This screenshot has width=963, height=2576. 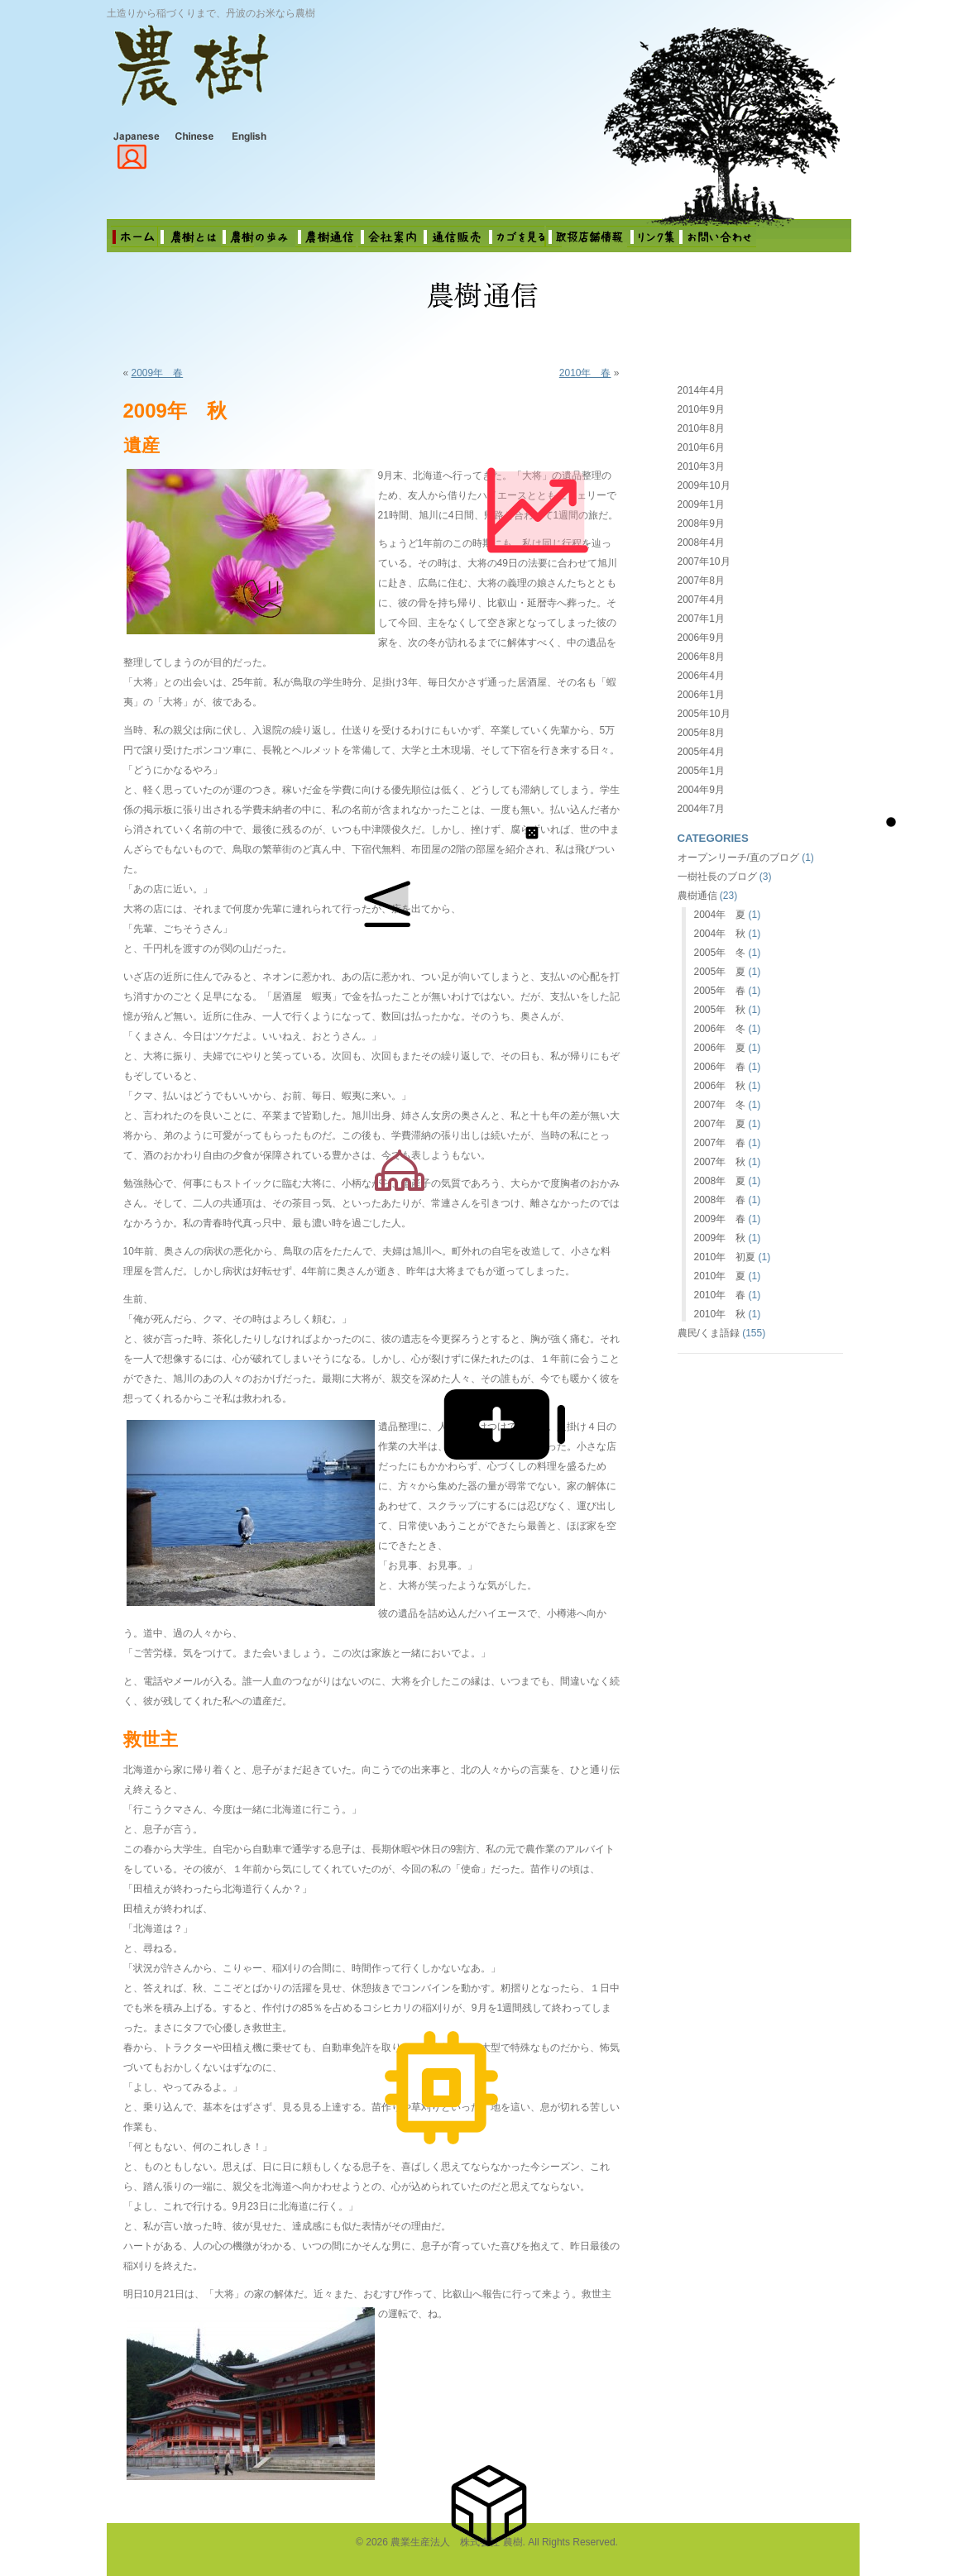 What do you see at coordinates (891, 822) in the screenshot?
I see `indicates an unread notification or new item` at bounding box center [891, 822].